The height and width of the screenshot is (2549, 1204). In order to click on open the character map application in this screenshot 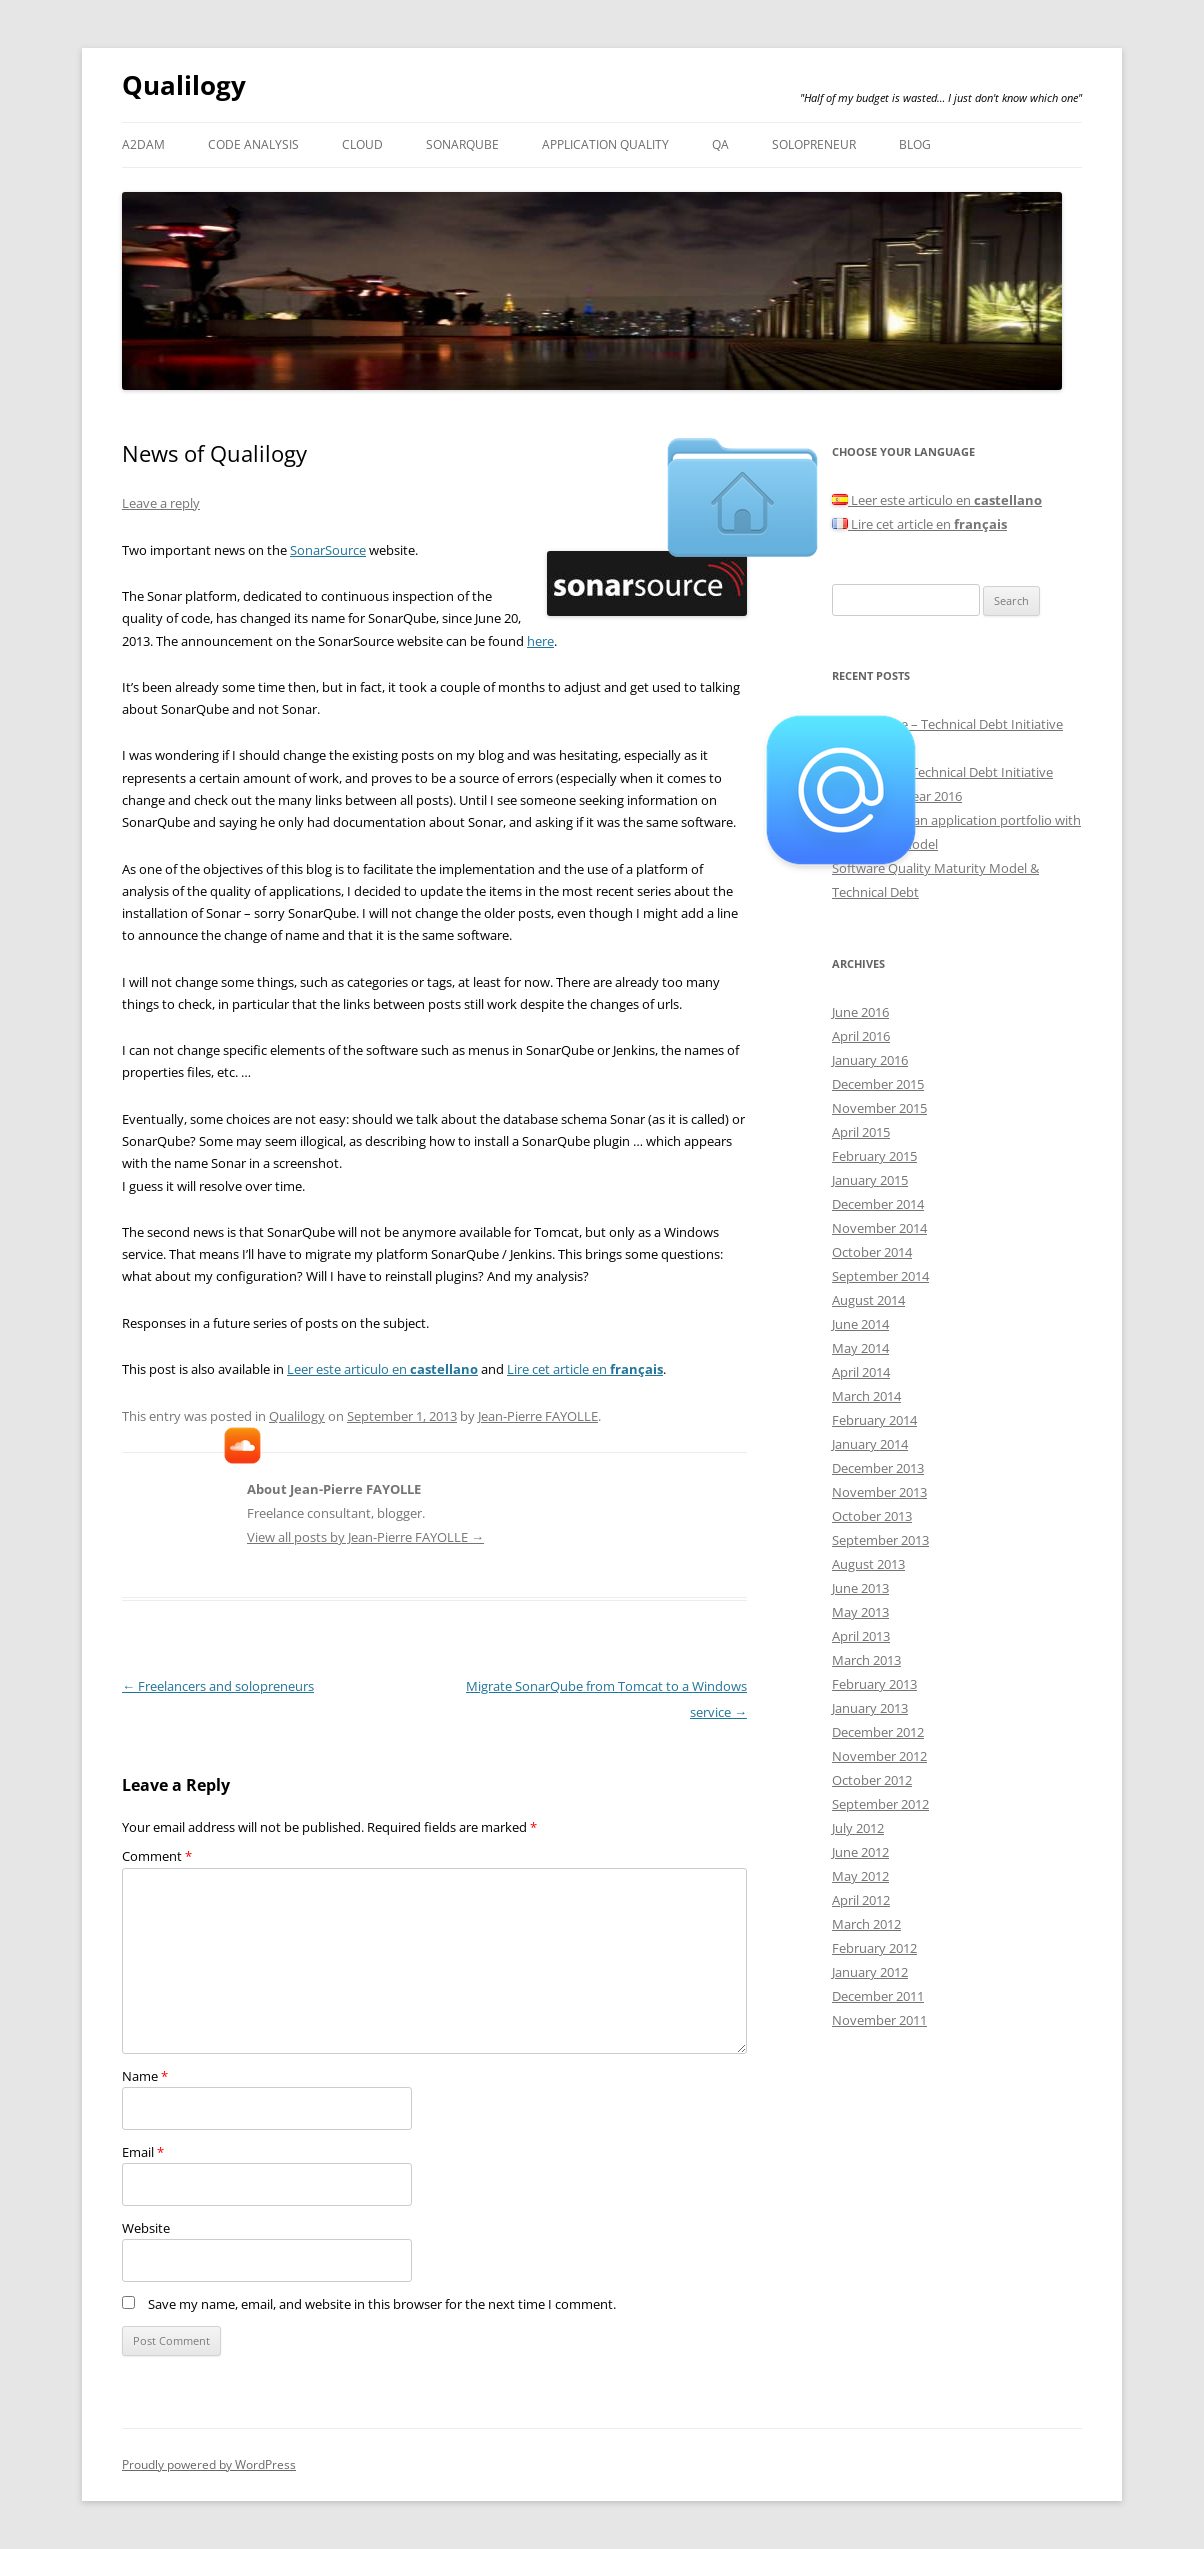, I will do `click(841, 790)`.